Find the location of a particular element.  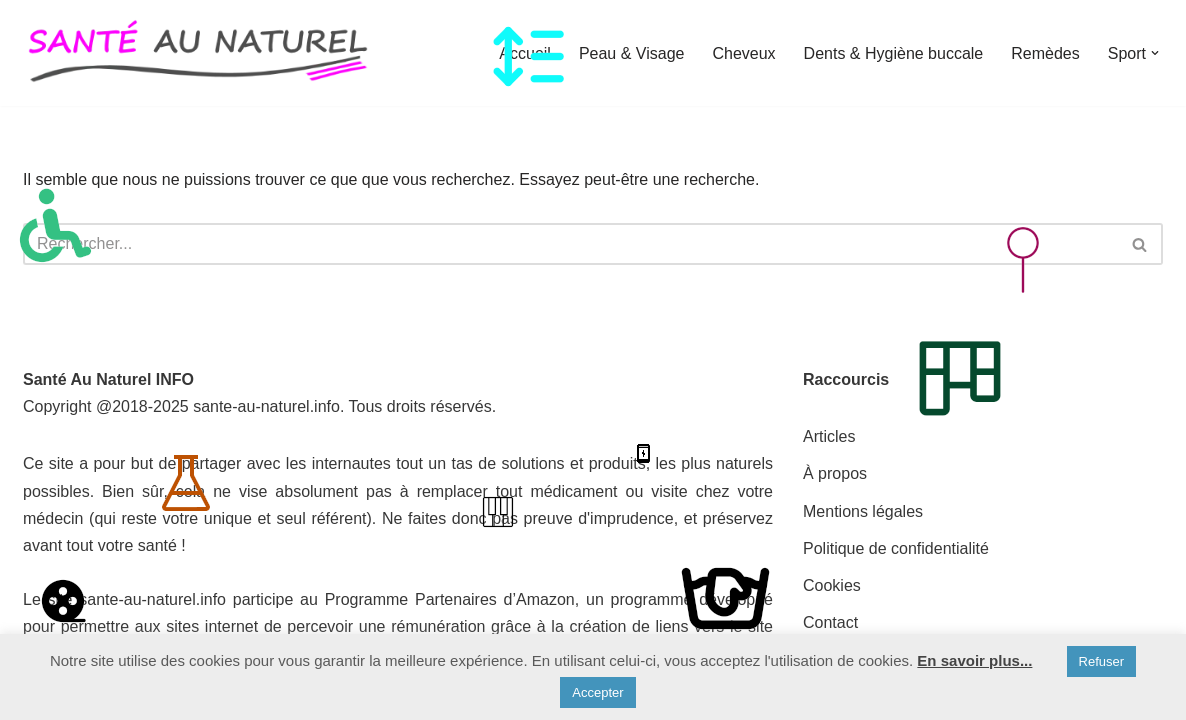

wash hands reminder or hygiene indicator is located at coordinates (725, 598).